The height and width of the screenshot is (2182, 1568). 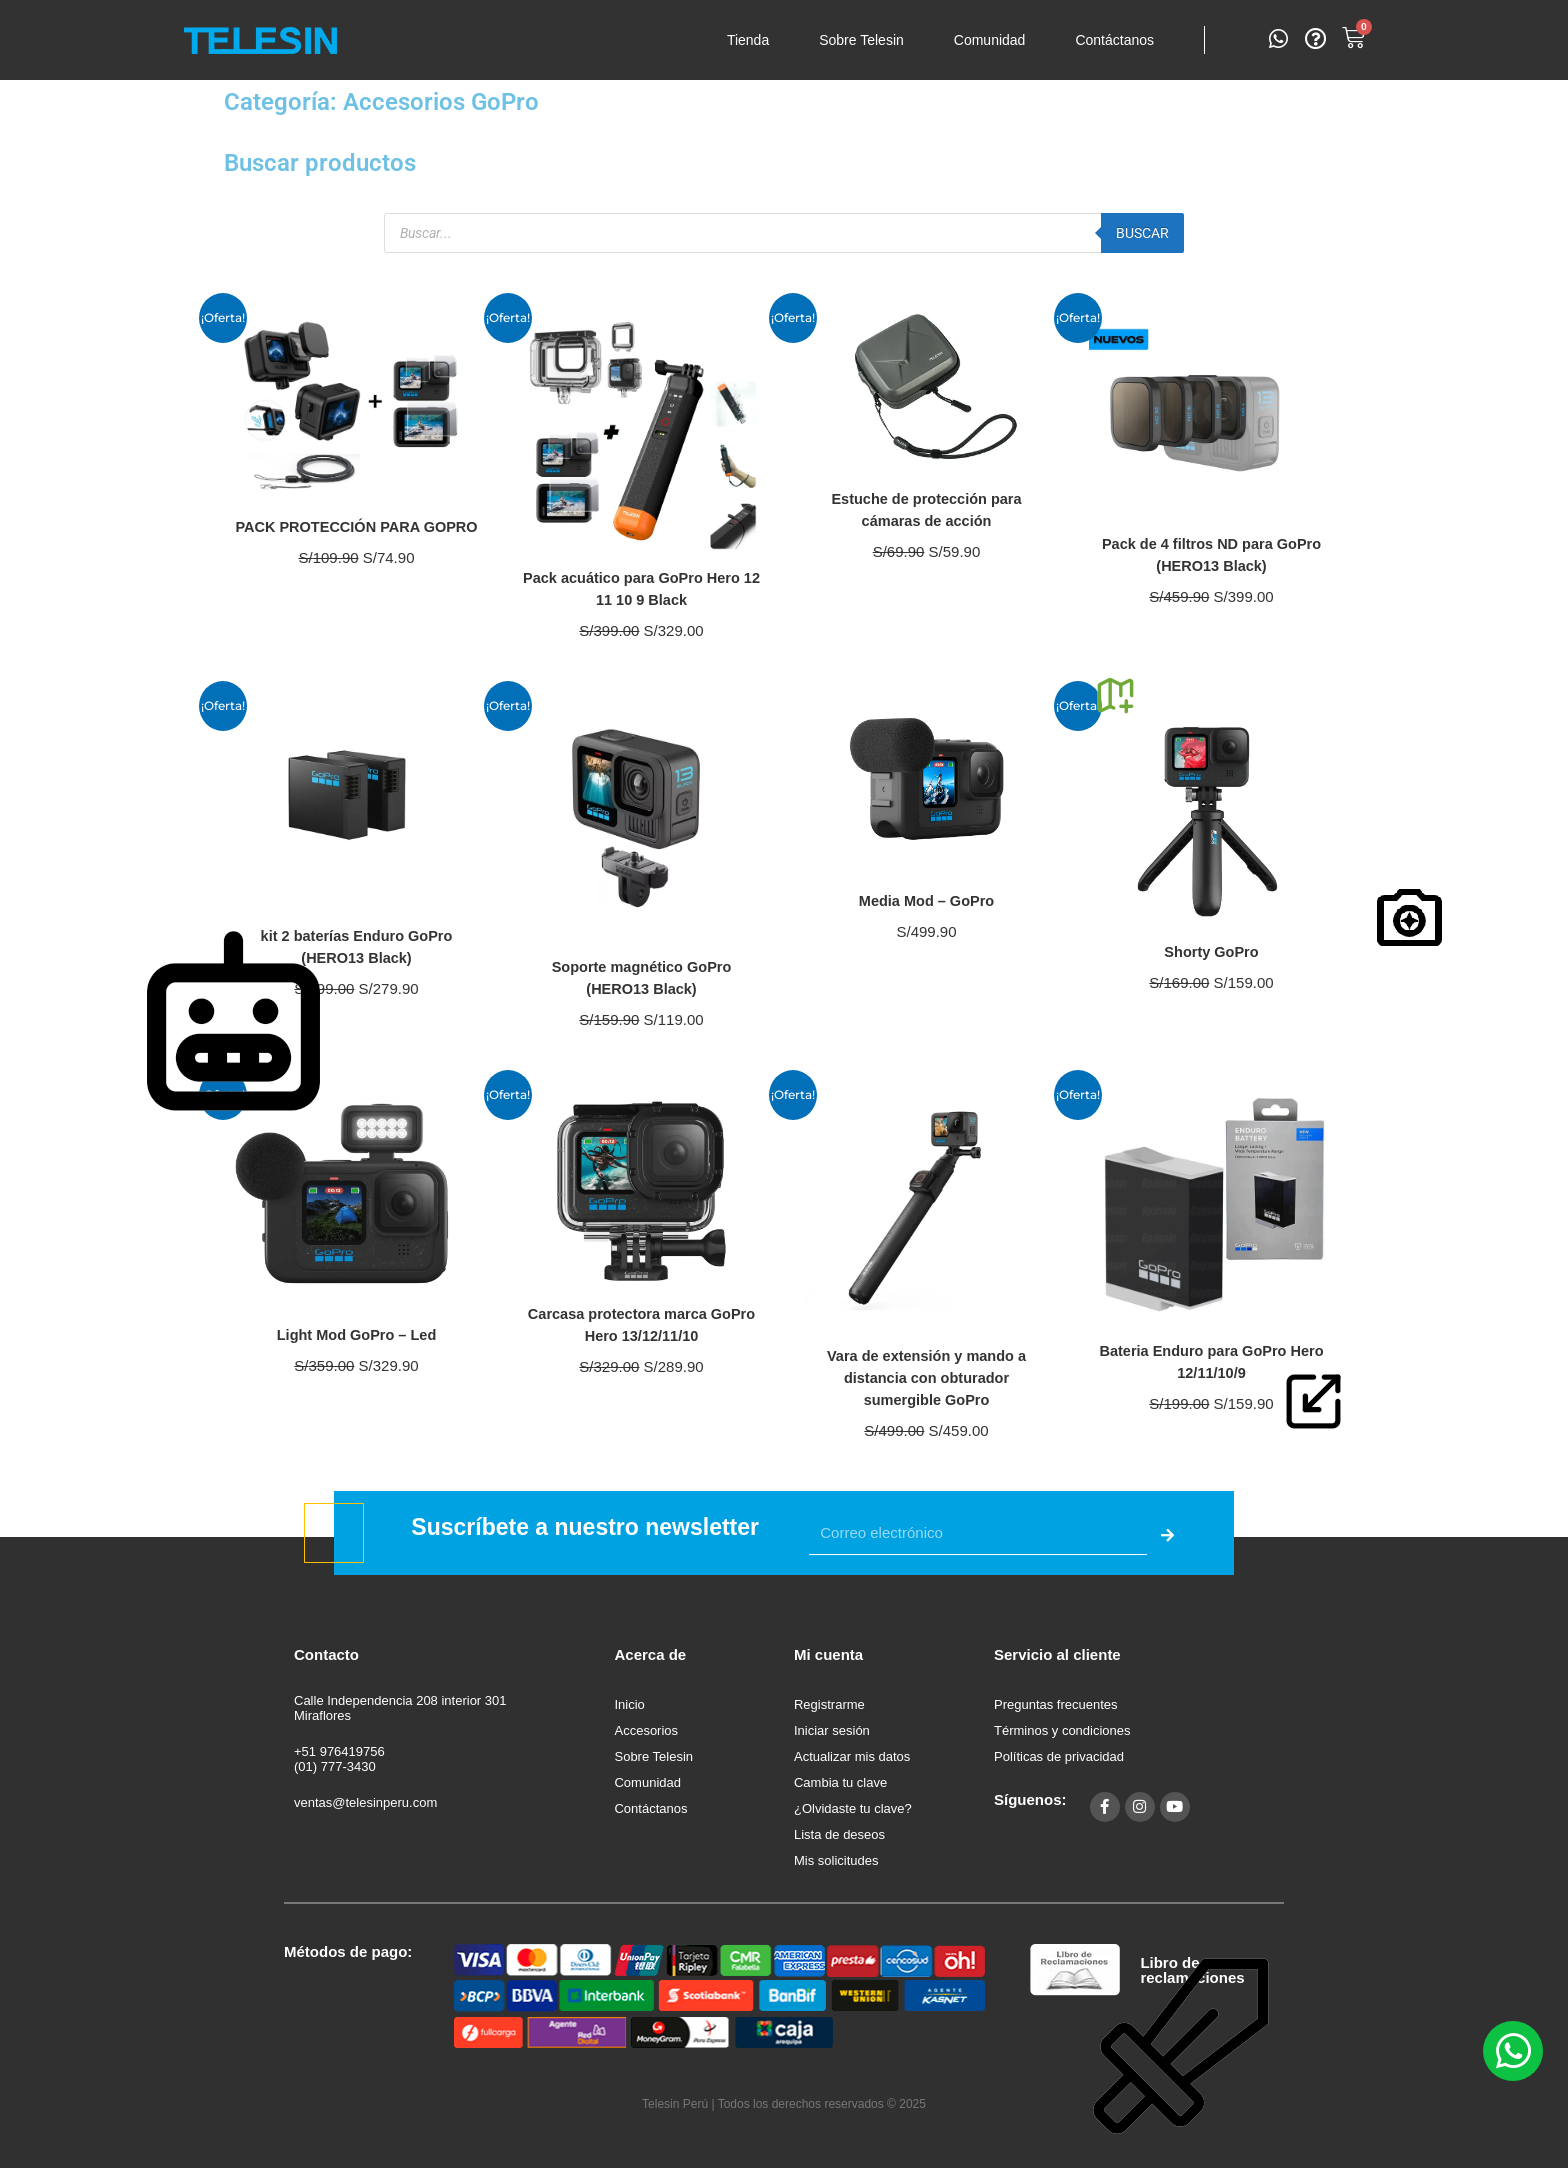 What do you see at coordinates (233, 1030) in the screenshot?
I see `access AI assistant or chatbot` at bounding box center [233, 1030].